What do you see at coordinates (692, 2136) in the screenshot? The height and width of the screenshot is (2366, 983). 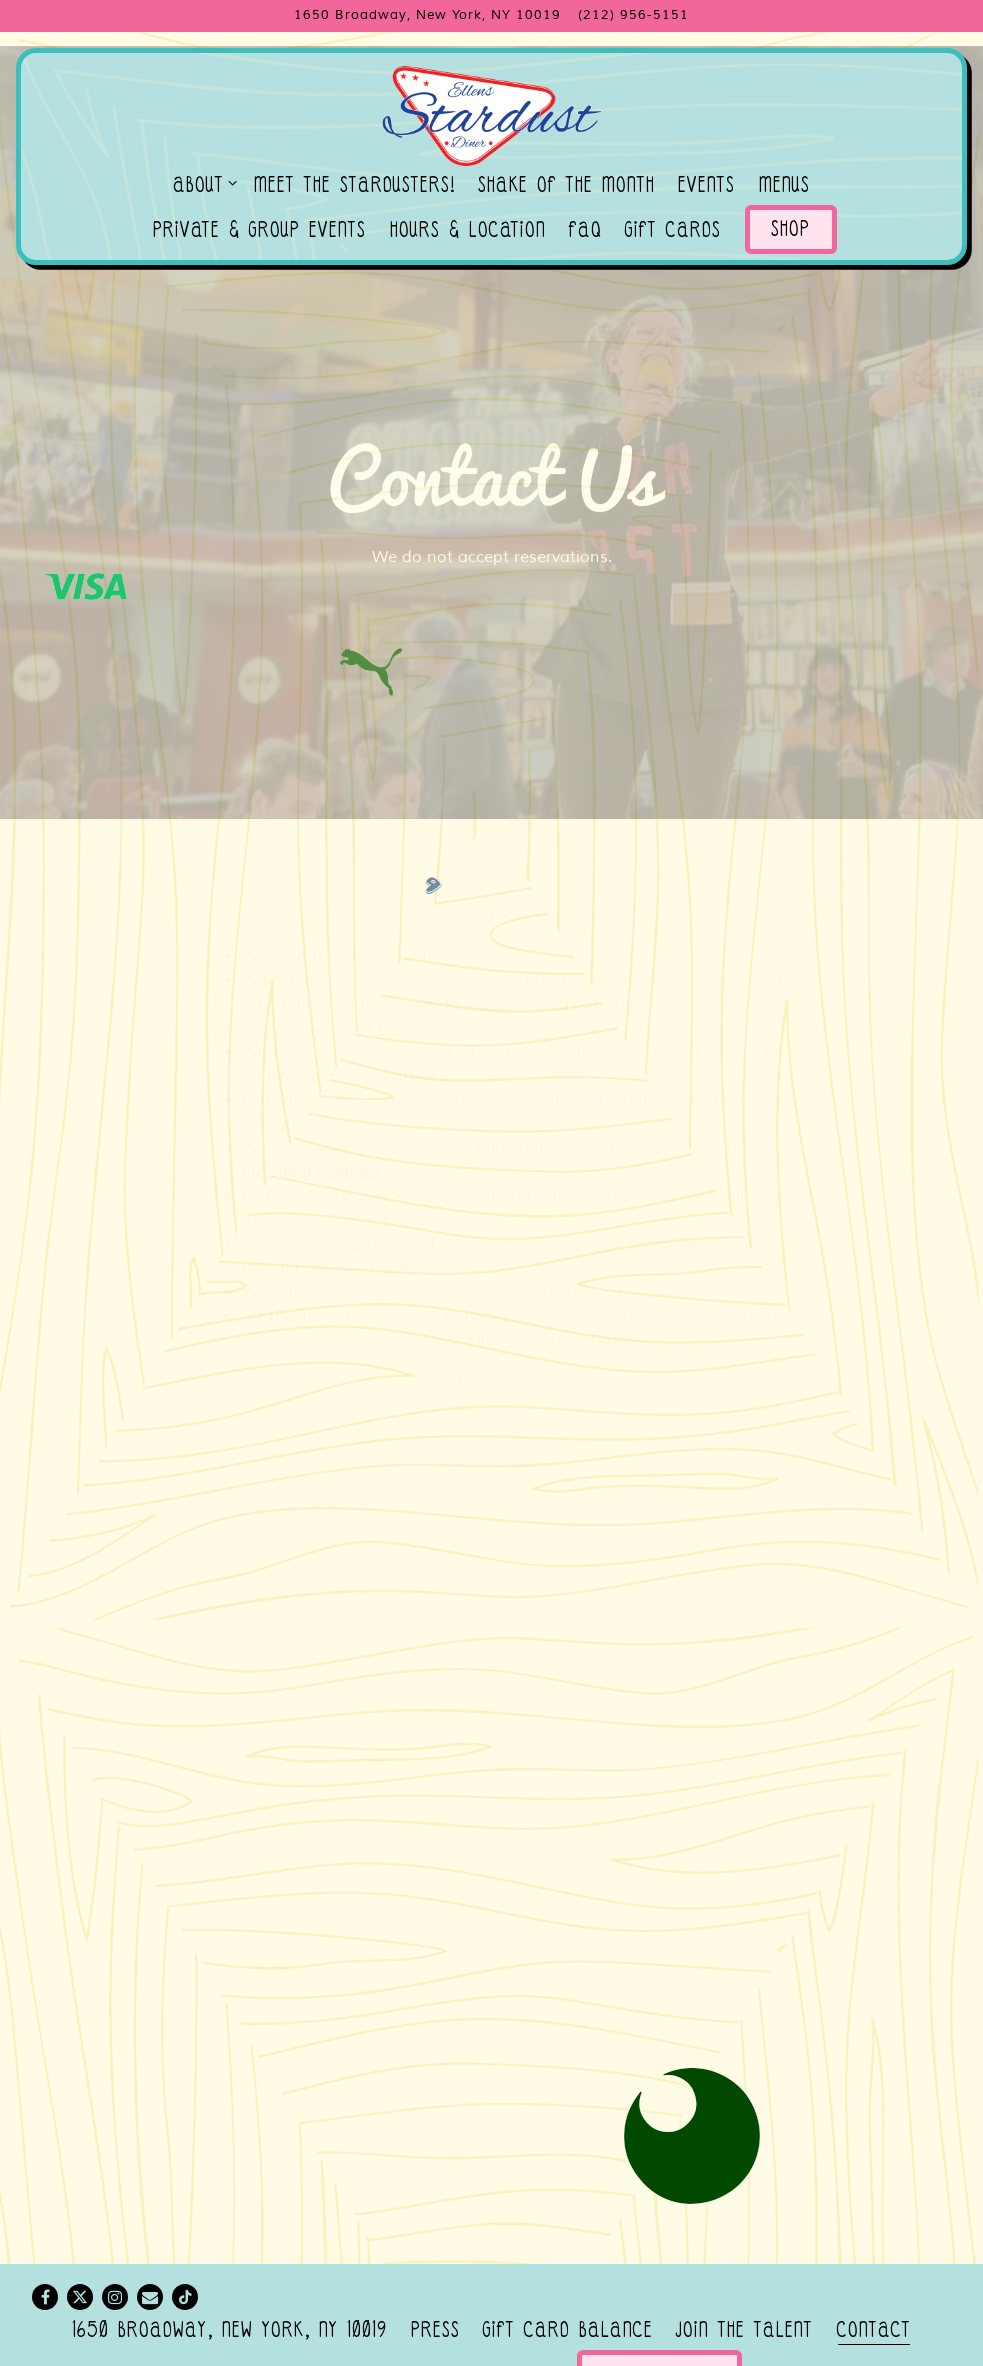 I see `redsys payment processing logo` at bounding box center [692, 2136].